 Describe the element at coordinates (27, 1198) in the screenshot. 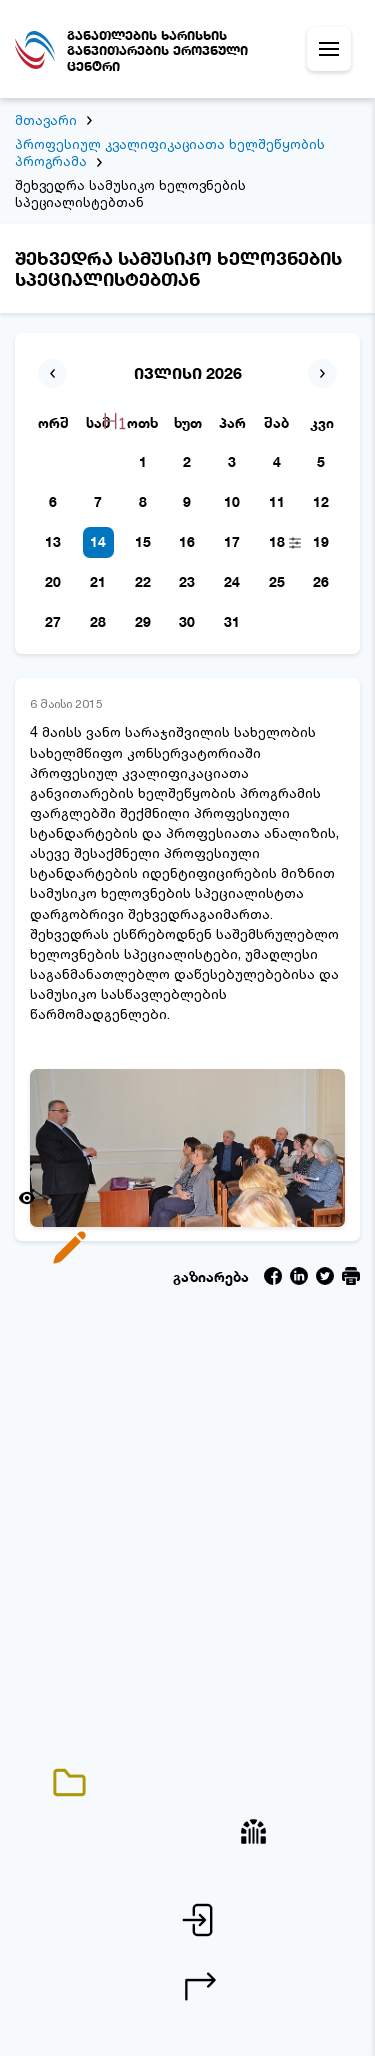

I see `view or preview content` at that location.